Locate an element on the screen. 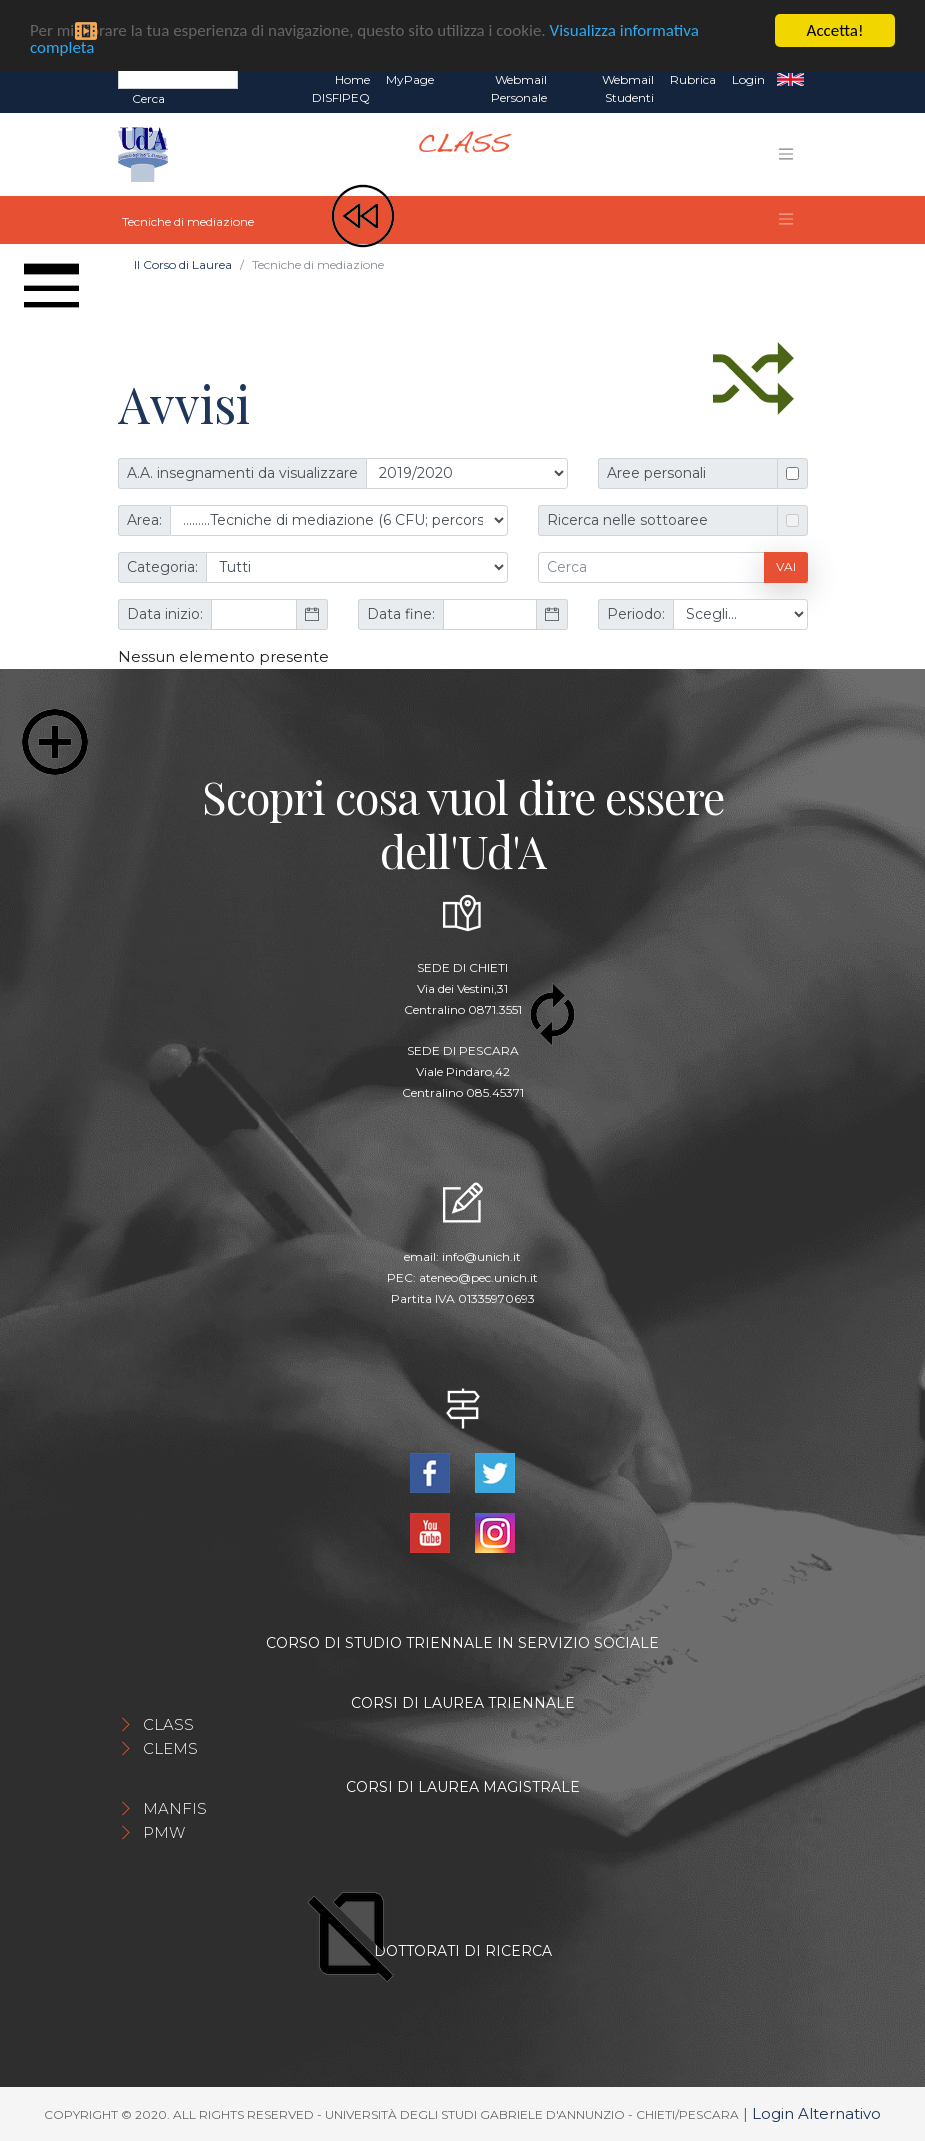  rewind or skip backward in media playback is located at coordinates (363, 216).